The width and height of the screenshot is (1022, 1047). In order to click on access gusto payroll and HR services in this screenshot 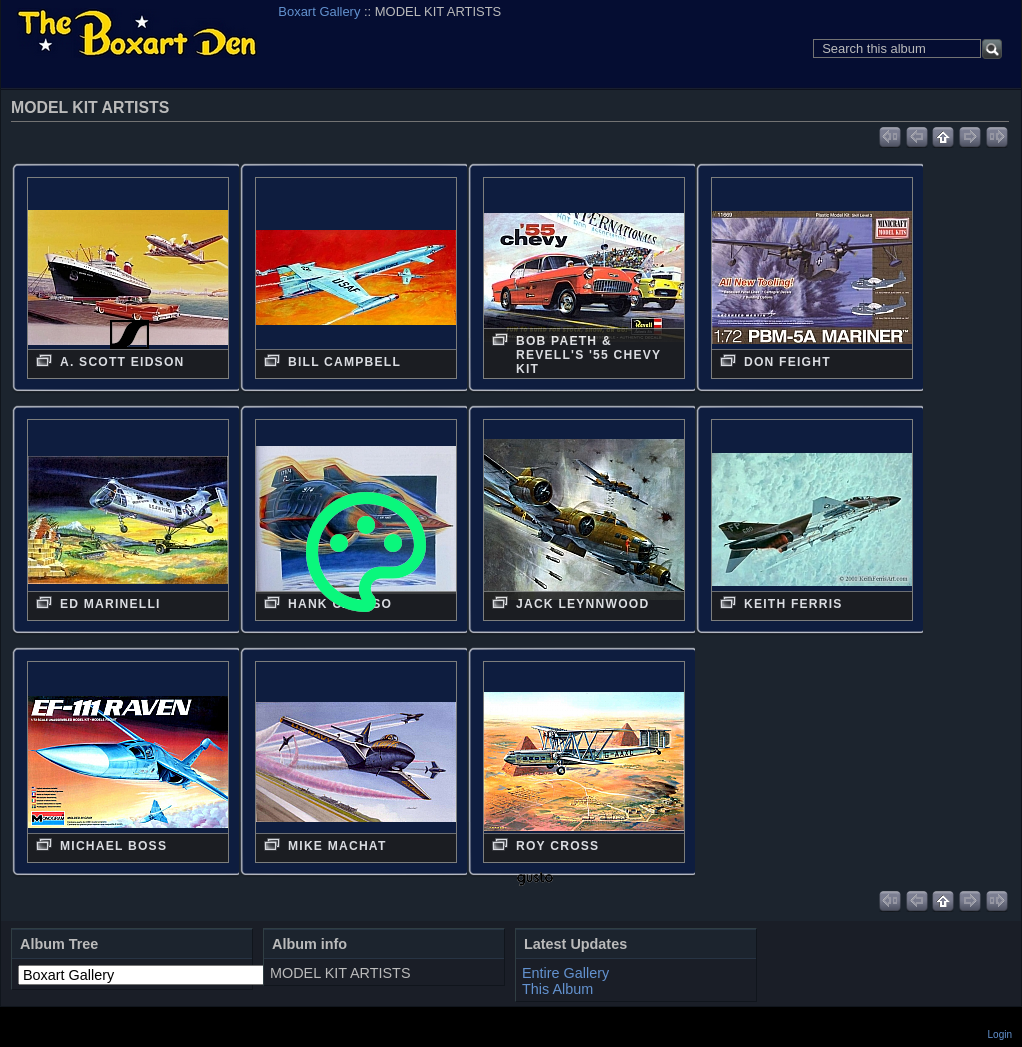, I will do `click(535, 879)`.